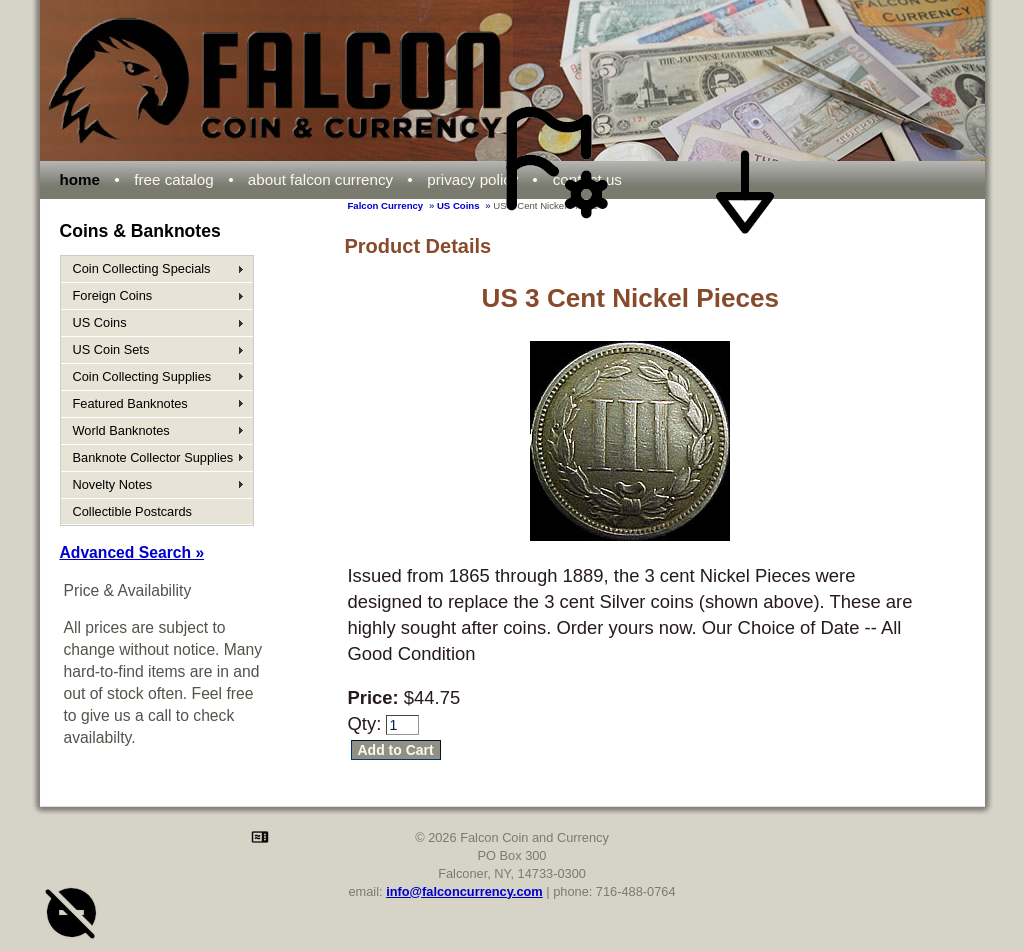  Describe the element at coordinates (745, 192) in the screenshot. I see `indicates digital ground connection in circuit diagrams` at that location.